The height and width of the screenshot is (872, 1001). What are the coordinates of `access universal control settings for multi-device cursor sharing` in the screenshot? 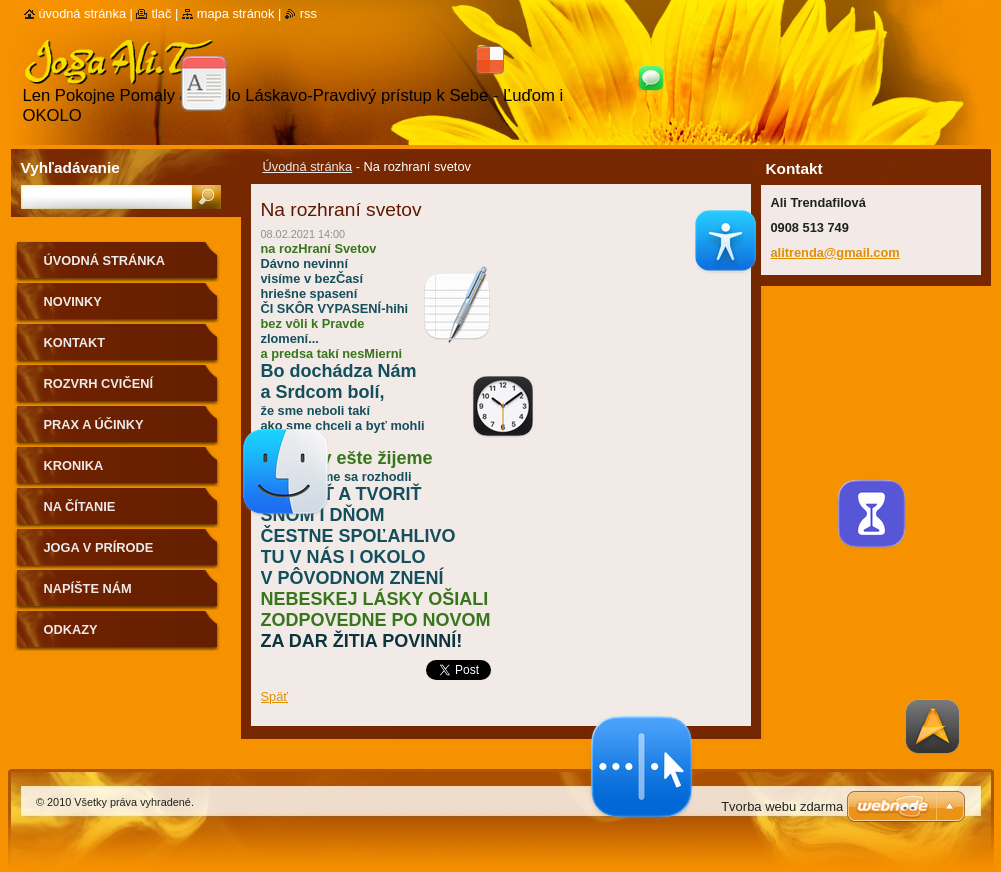 It's located at (641, 766).